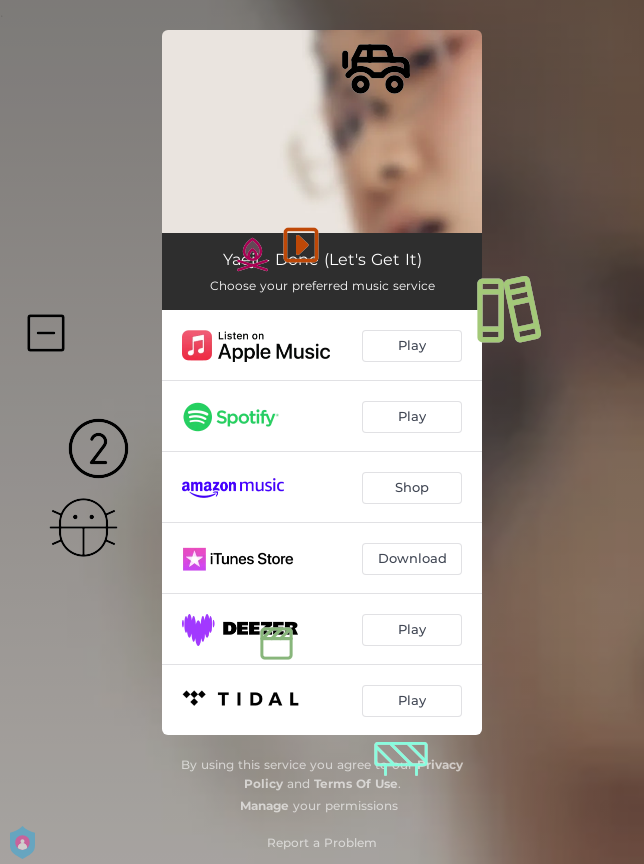 The height and width of the screenshot is (864, 644). I want to click on report a bug or issue, so click(83, 527).